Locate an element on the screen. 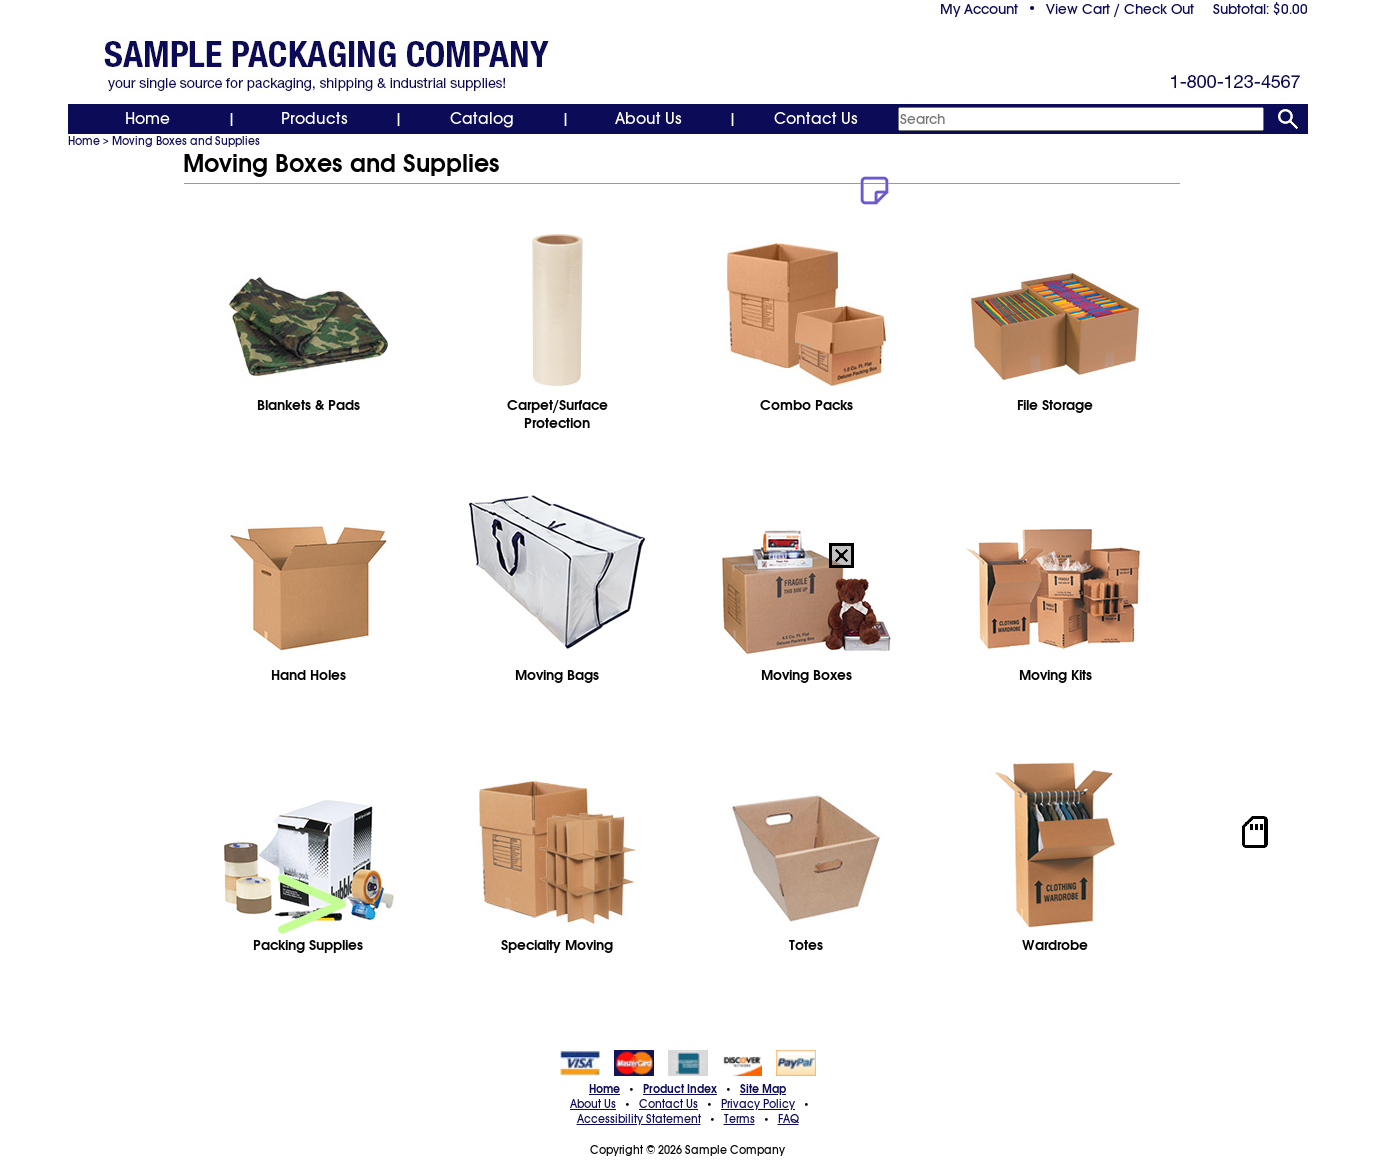  navigate to the next item or page is located at coordinates (312, 904).